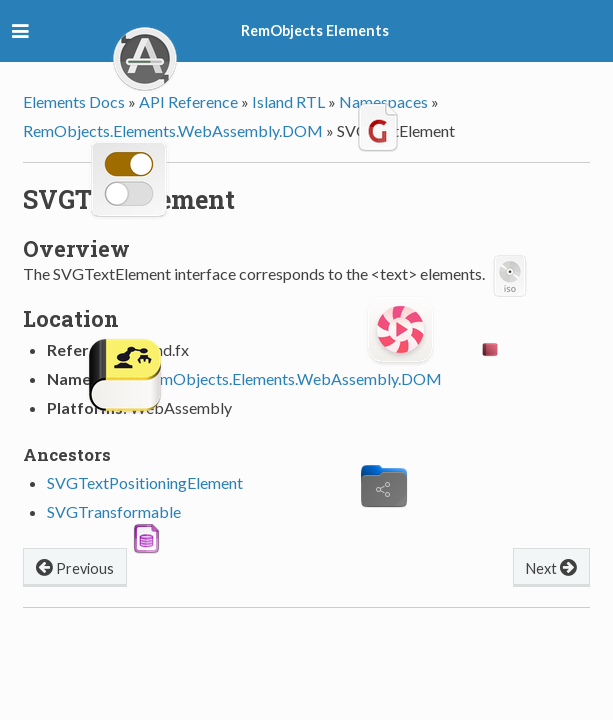 The image size is (613, 720). I want to click on a CD/DVD disc image file (ISO format), so click(510, 276).